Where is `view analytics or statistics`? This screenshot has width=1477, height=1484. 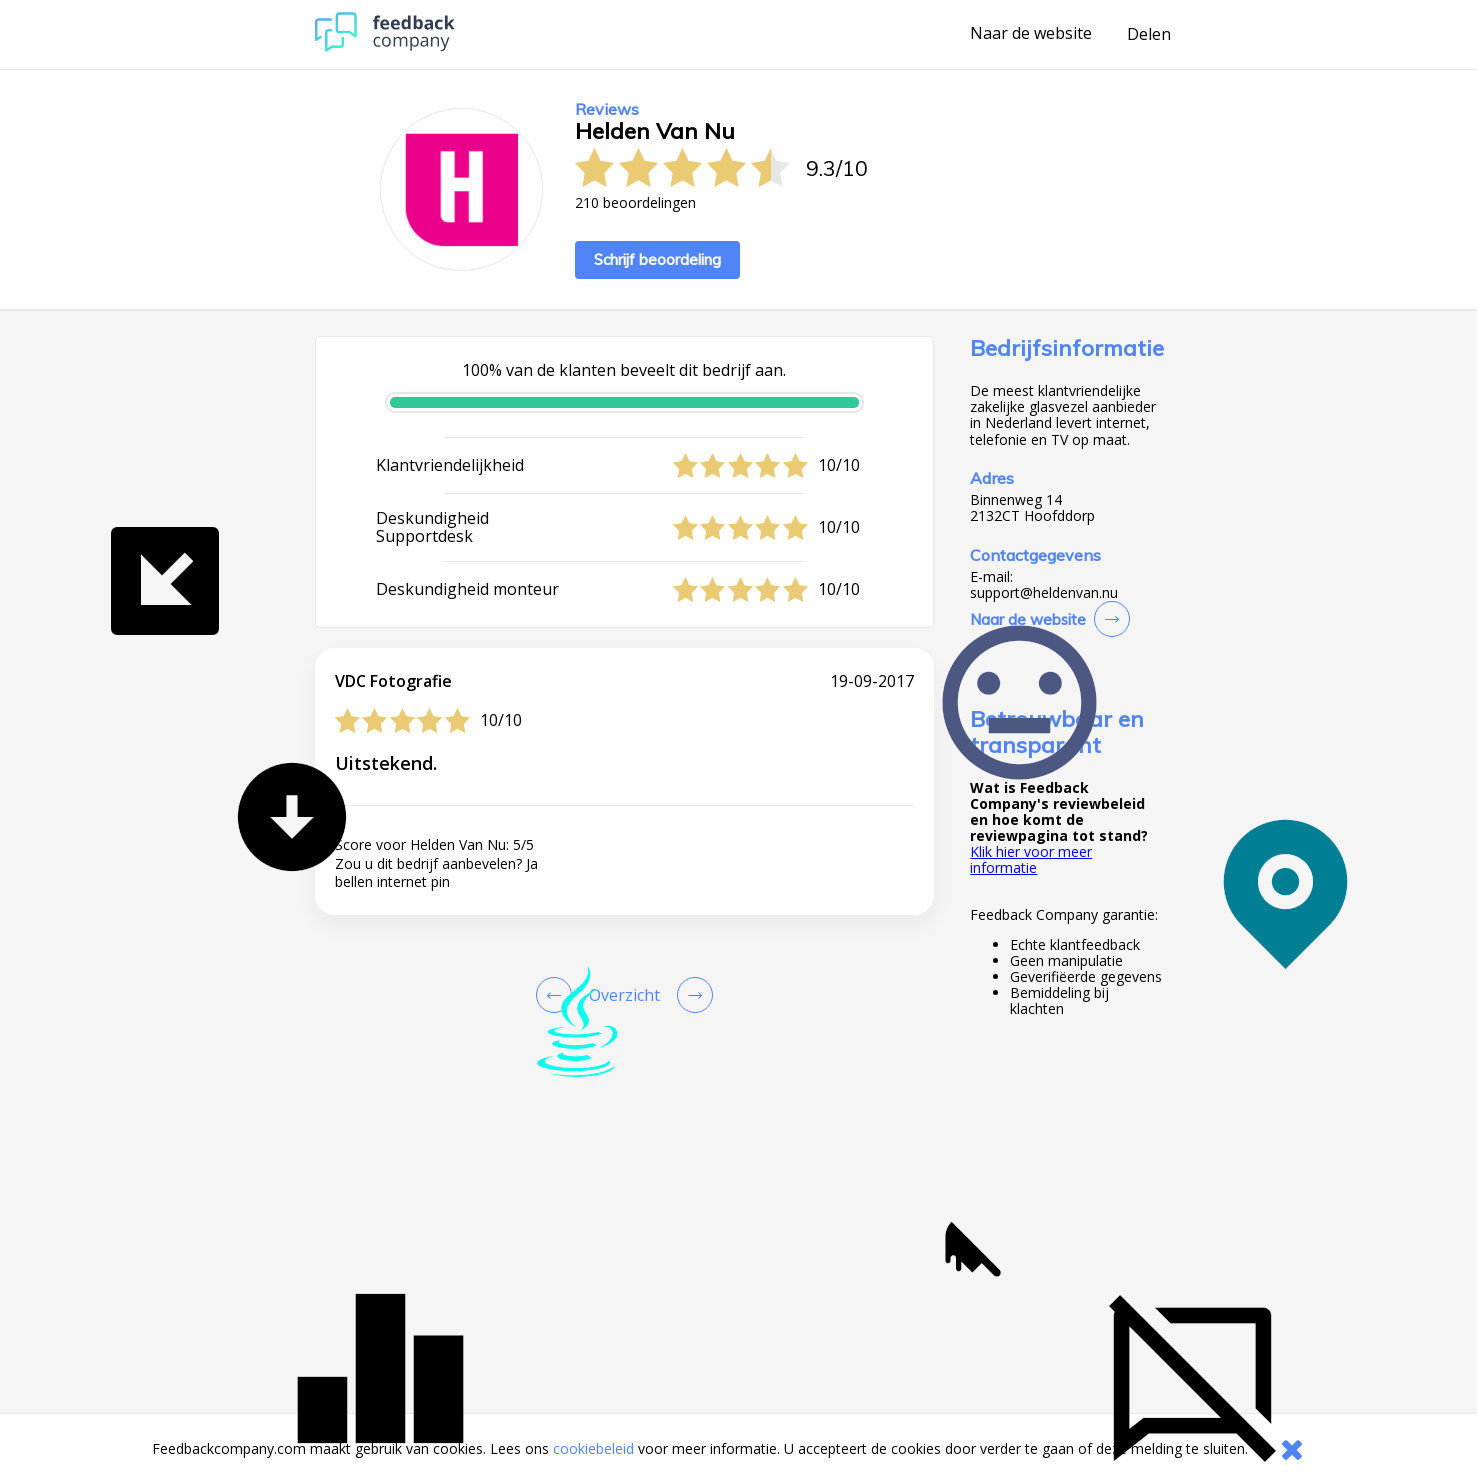 view analytics or statistics is located at coordinates (380, 1368).